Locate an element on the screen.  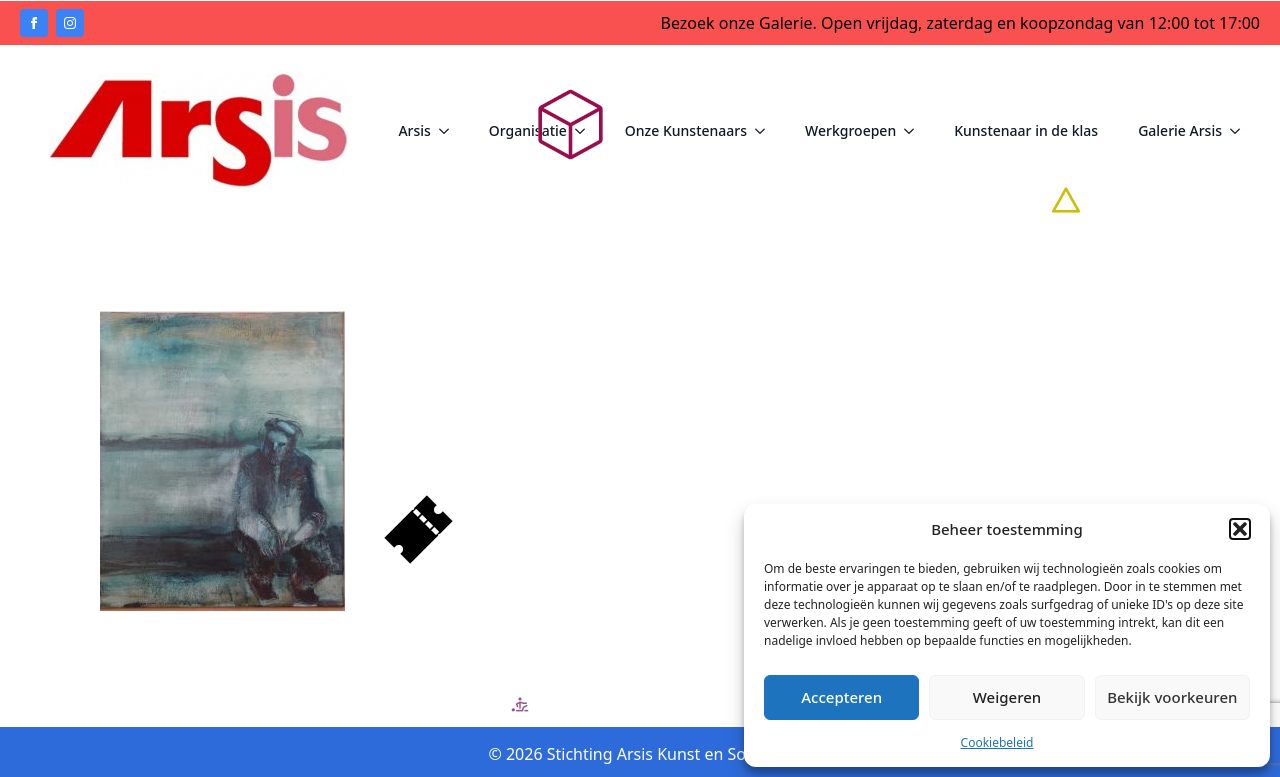
view 3D model or object is located at coordinates (570, 124).